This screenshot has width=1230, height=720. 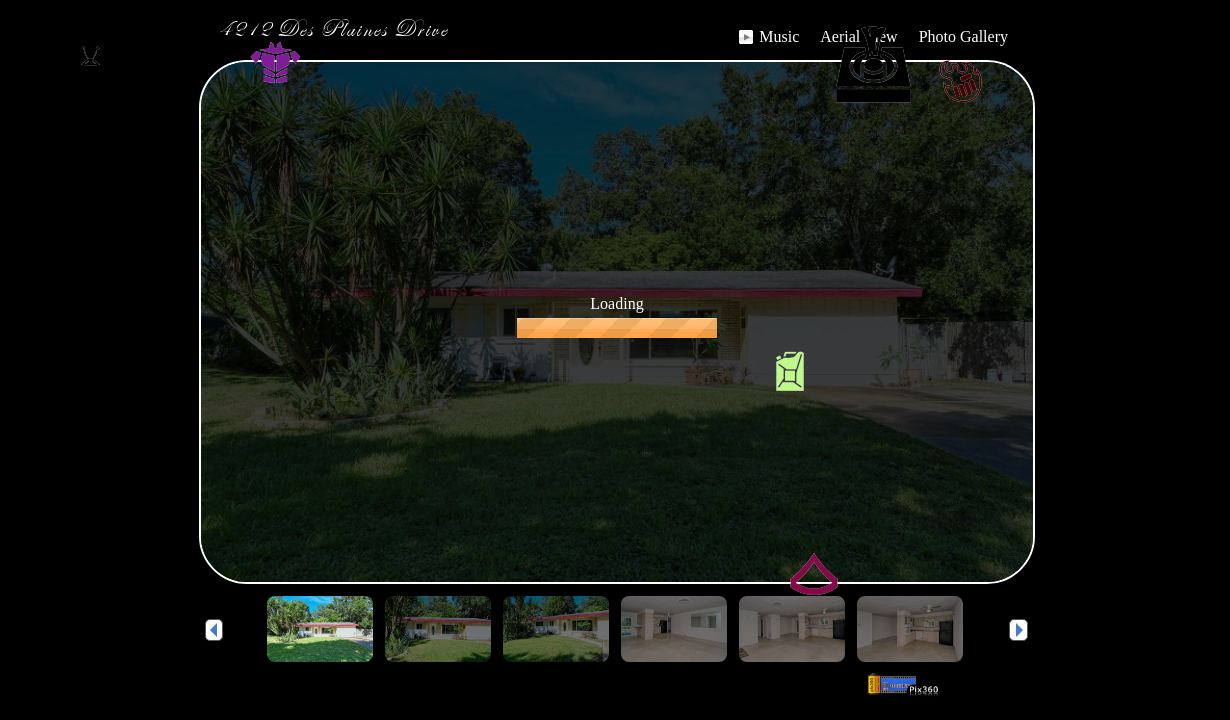 I want to click on indicates private first class military rank, so click(x=814, y=574).